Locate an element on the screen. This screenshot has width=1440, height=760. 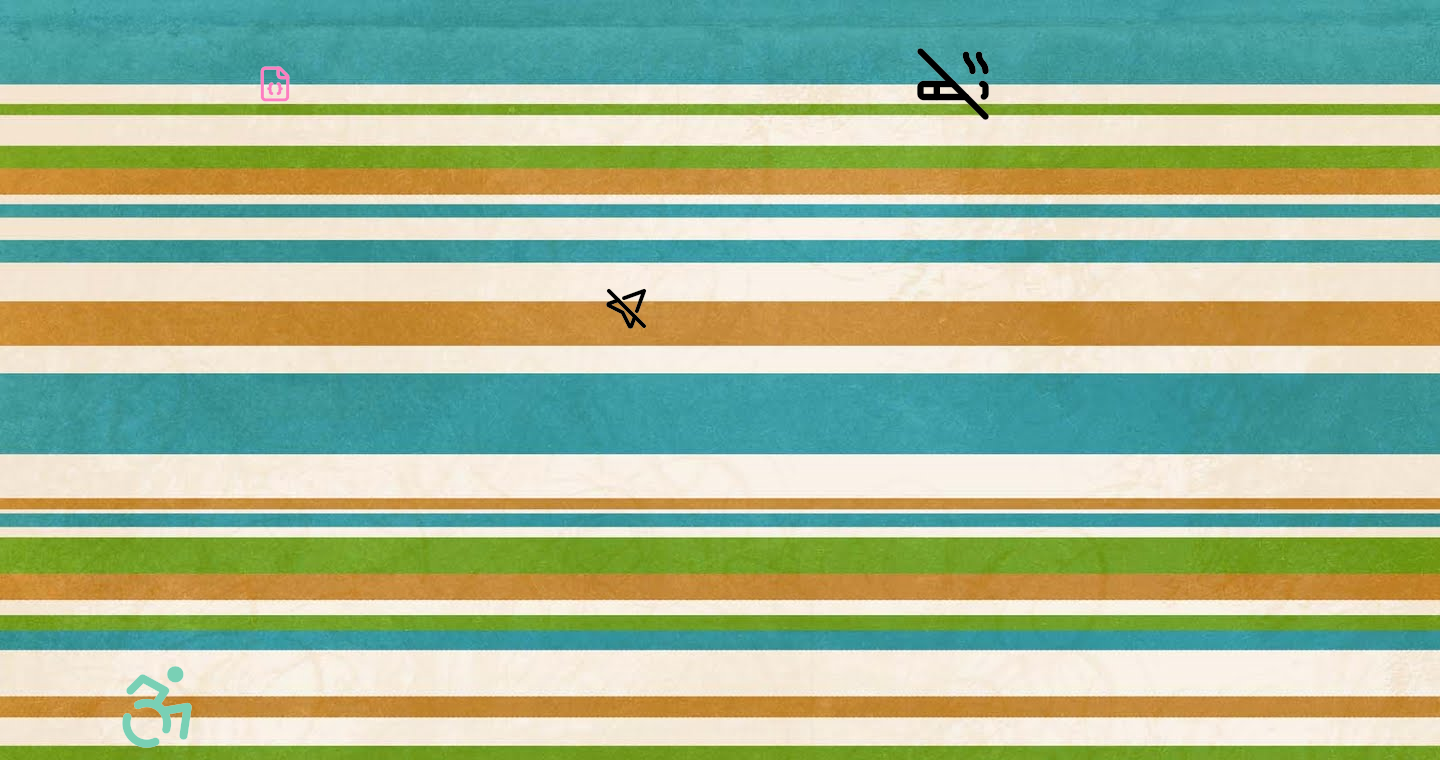
no smoking allowed in this area is located at coordinates (953, 84).